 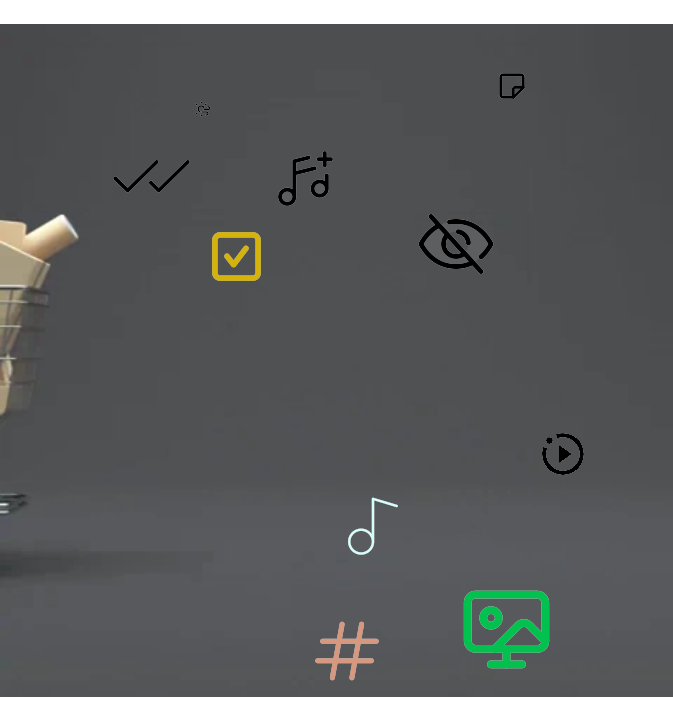 What do you see at coordinates (151, 177) in the screenshot?
I see `indicates all items have been completed or verified` at bounding box center [151, 177].